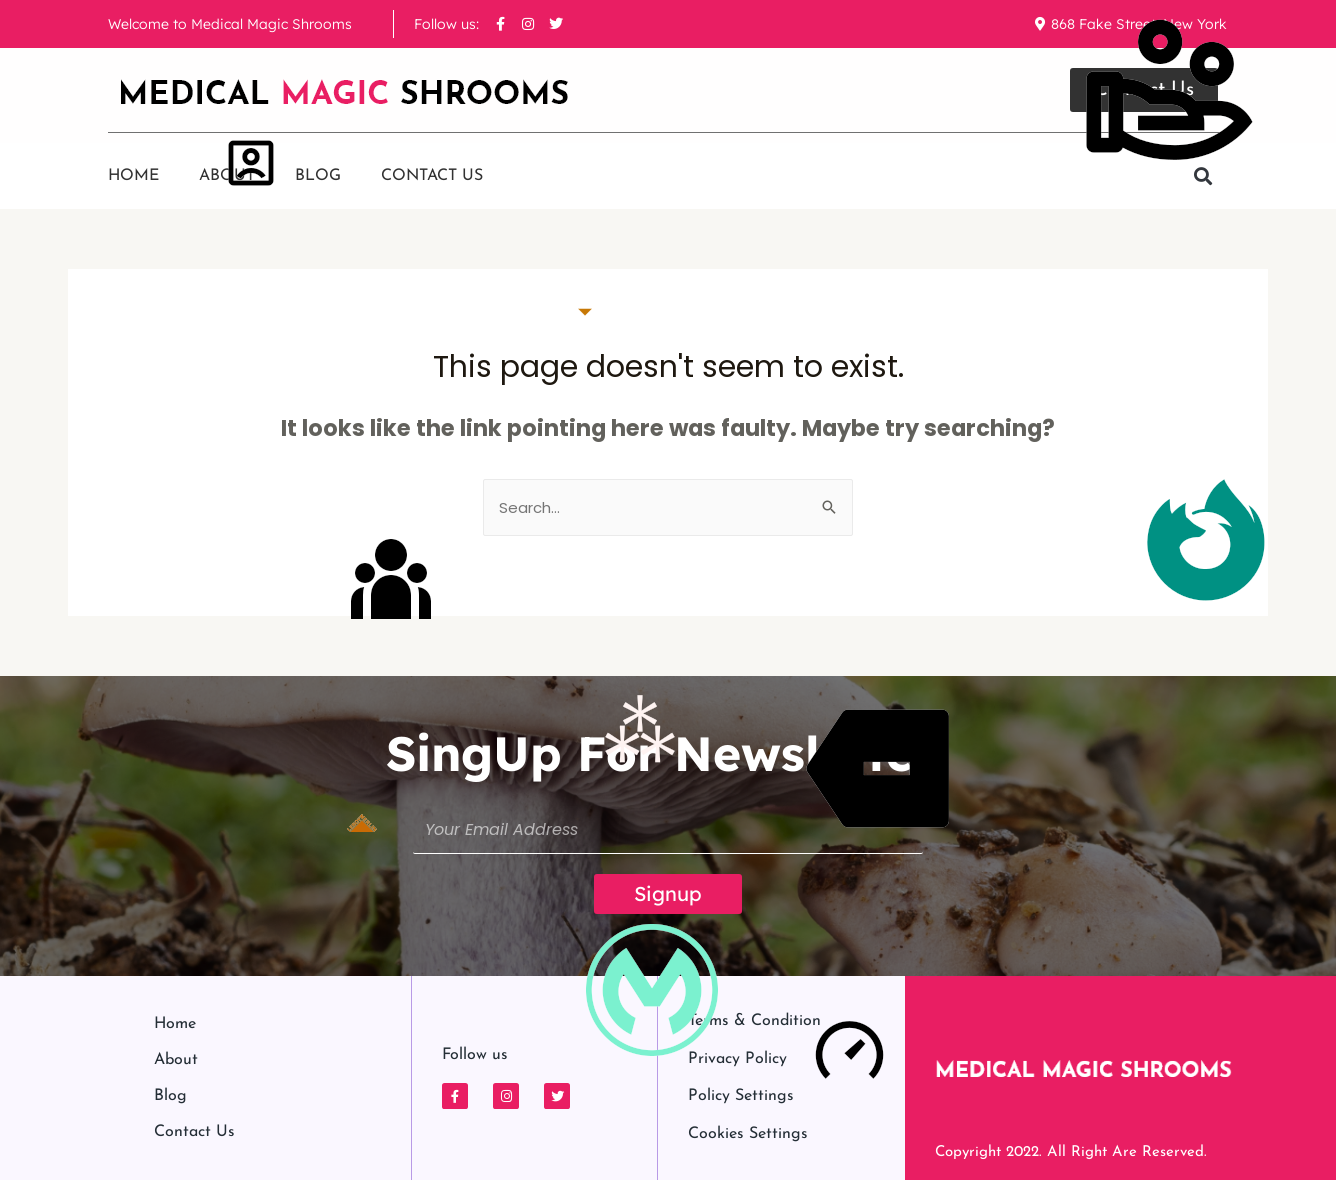 The height and width of the screenshot is (1180, 1336). What do you see at coordinates (849, 1051) in the screenshot?
I see `increase playback speed` at bounding box center [849, 1051].